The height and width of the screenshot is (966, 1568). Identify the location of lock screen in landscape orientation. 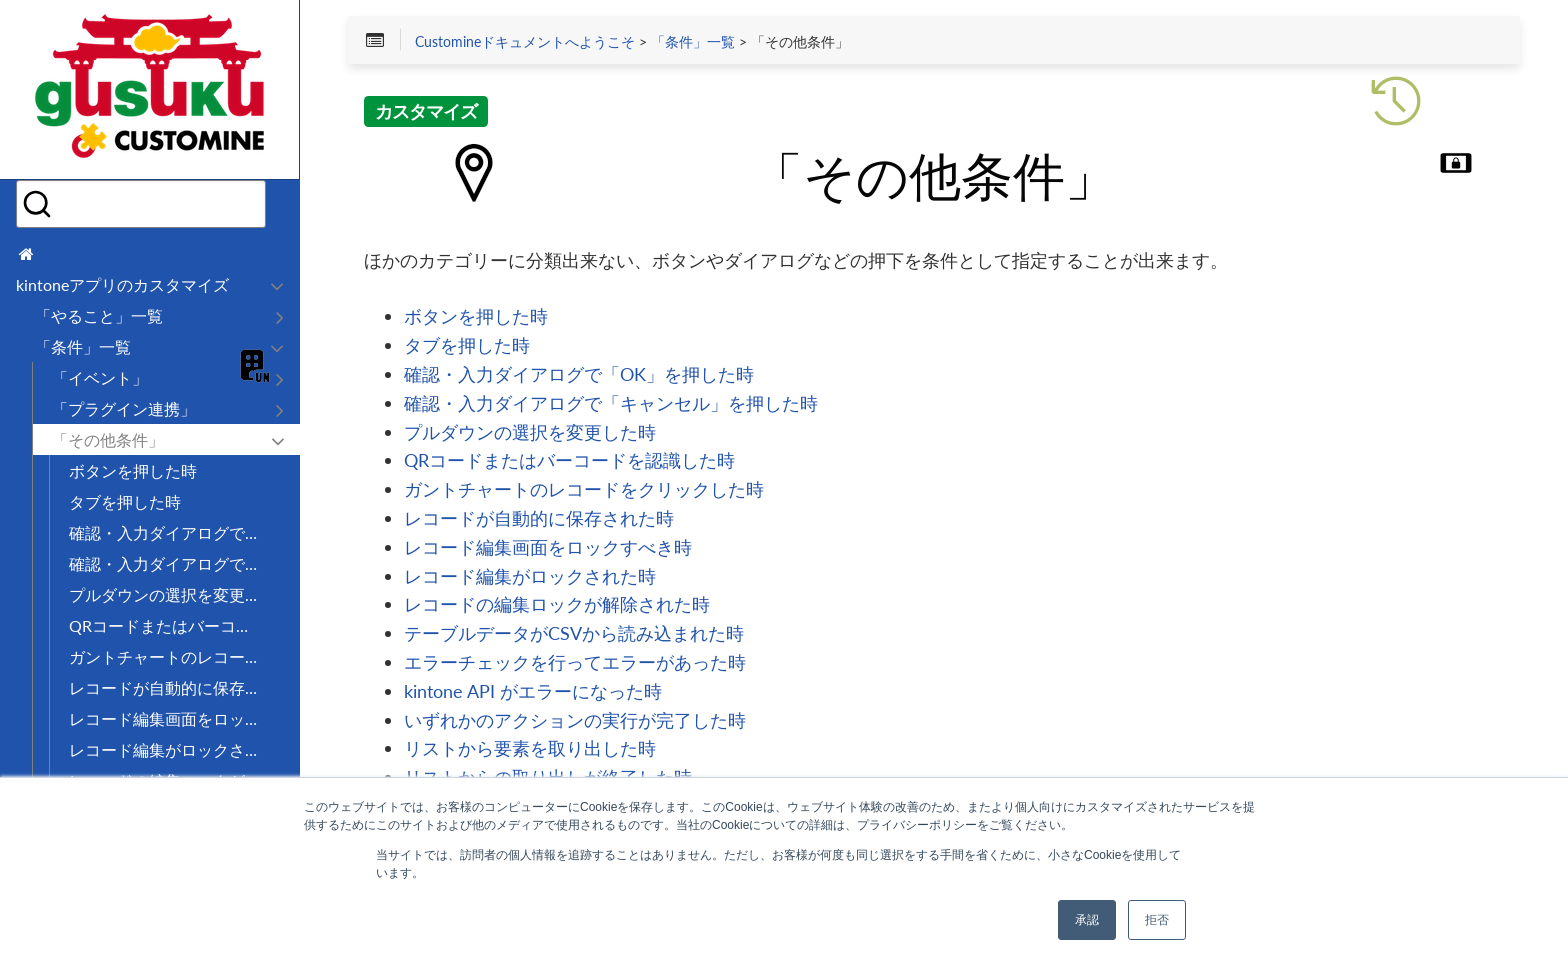
(1456, 163).